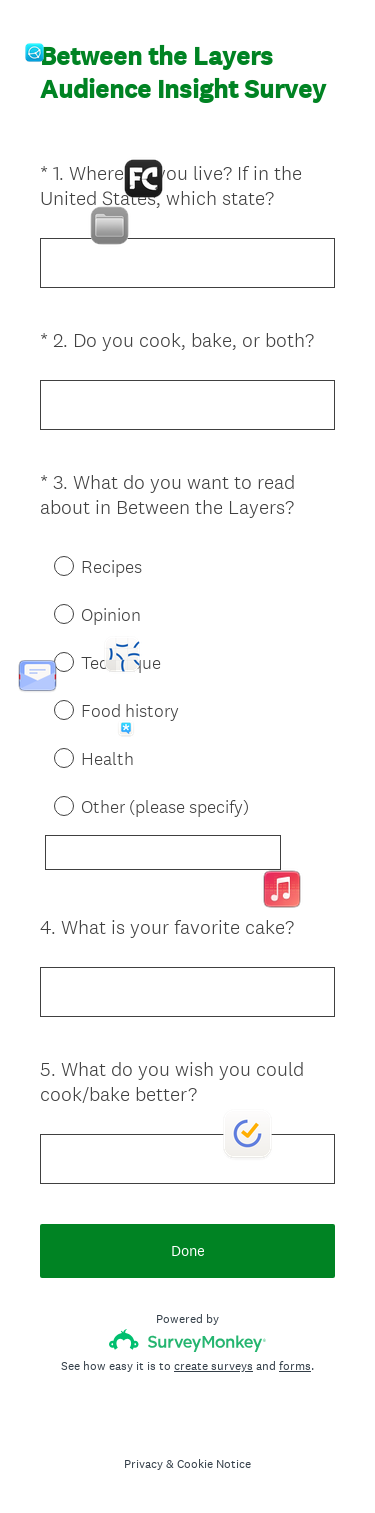  I want to click on launch gnome taquin sliding puzzle game, so click(122, 654).